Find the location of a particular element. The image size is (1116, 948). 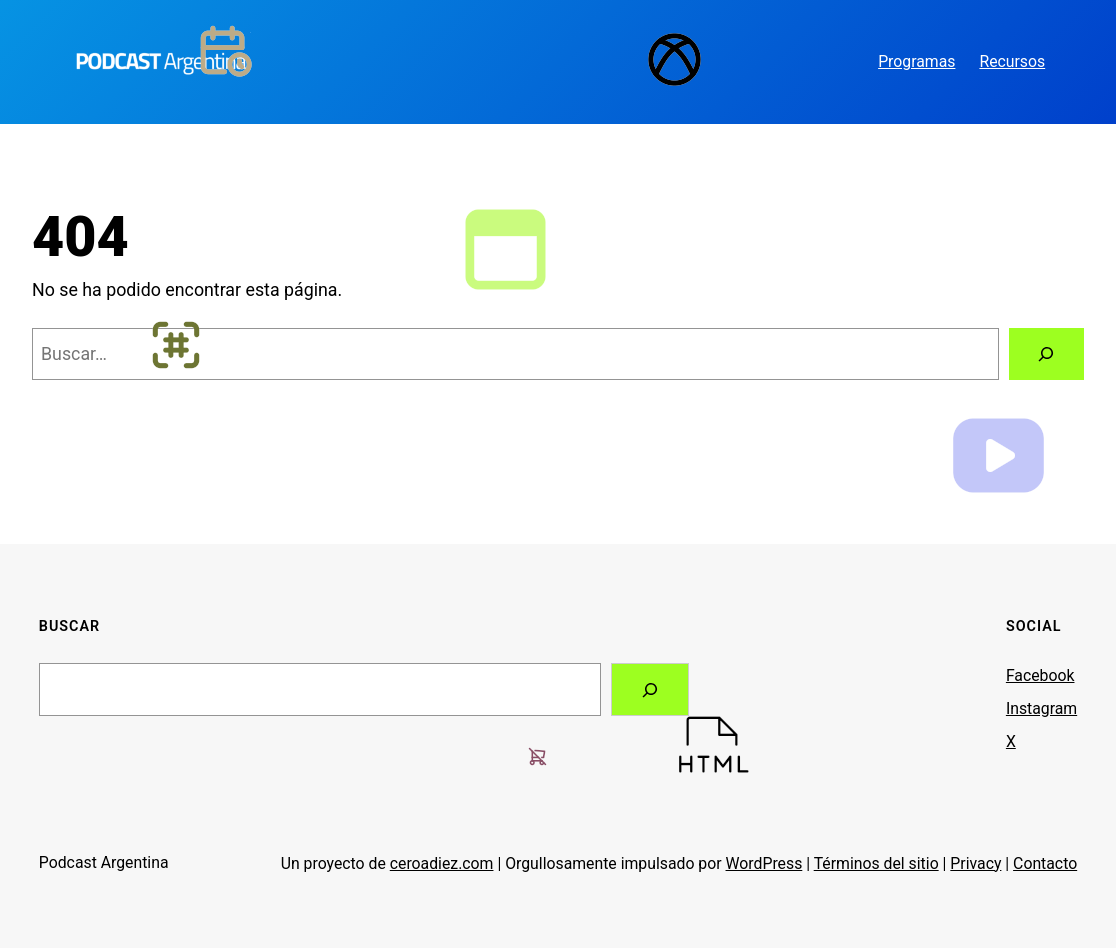

xbox brand logo is located at coordinates (674, 59).